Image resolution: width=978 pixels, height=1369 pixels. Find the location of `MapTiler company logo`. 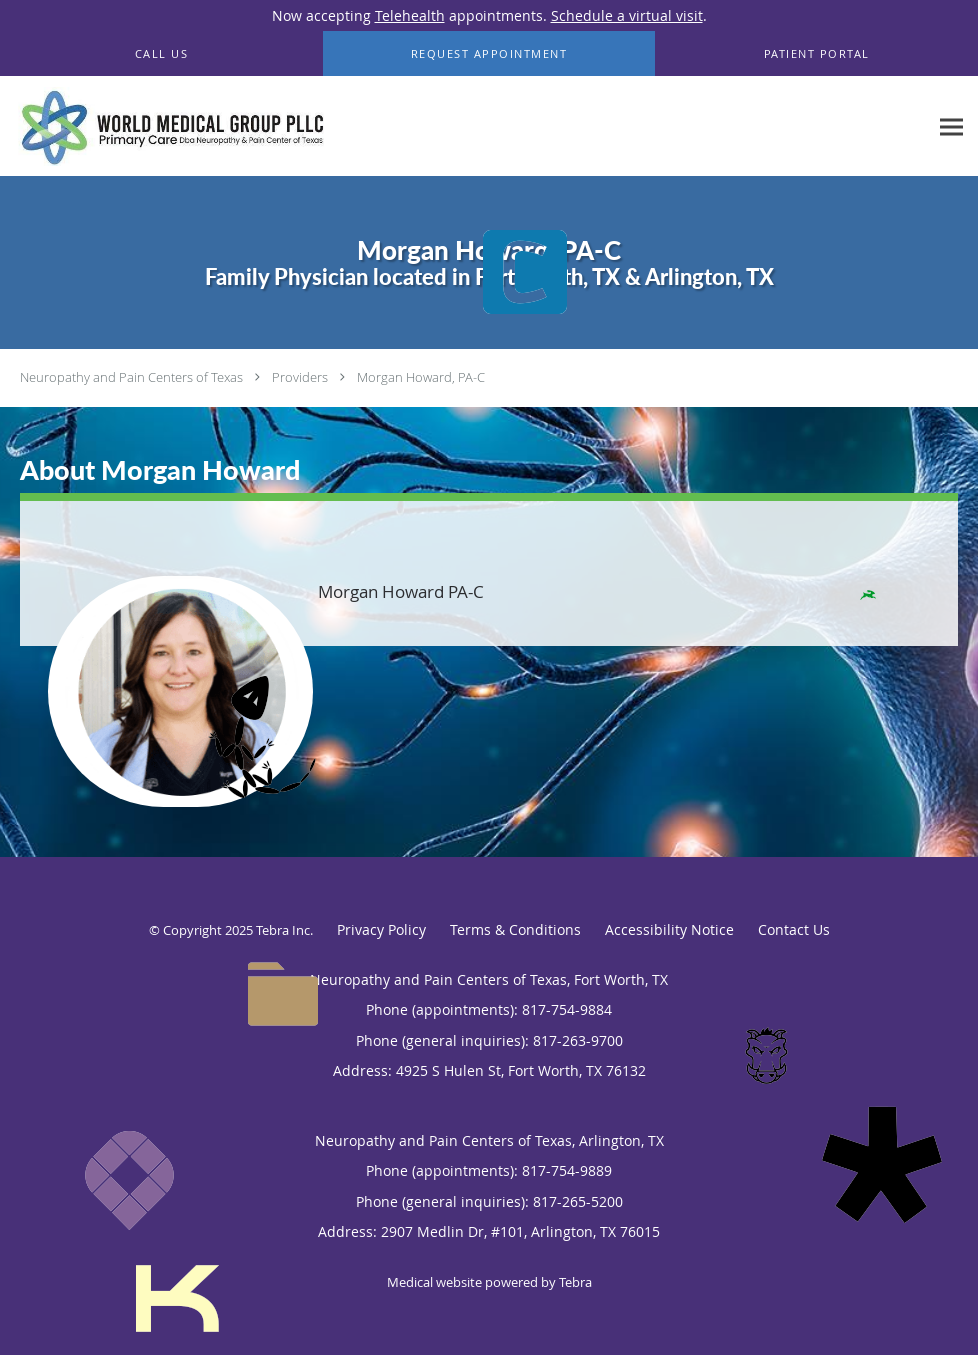

MapTiler company logo is located at coordinates (129, 1180).